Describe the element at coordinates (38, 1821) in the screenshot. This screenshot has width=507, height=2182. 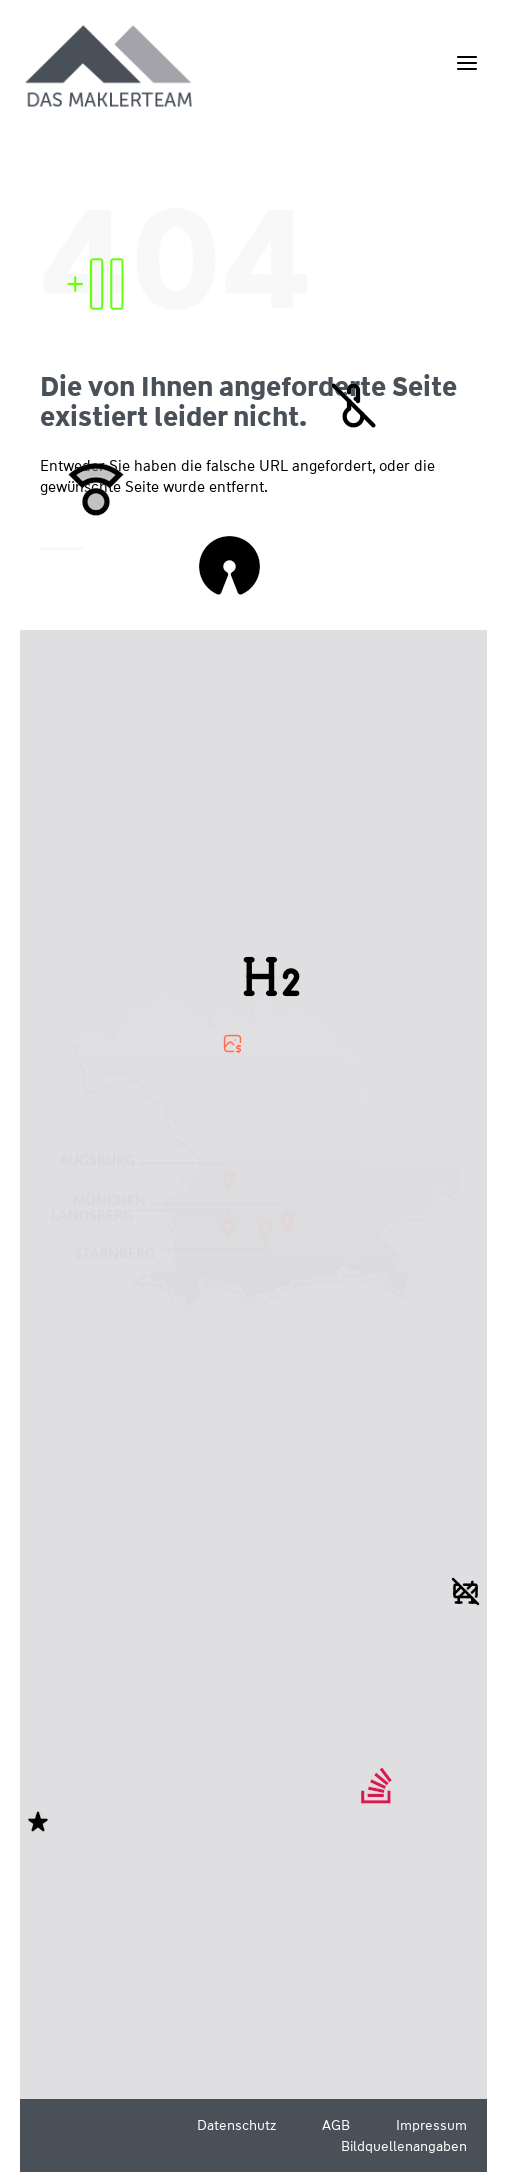
I see `rate or favorite an item` at that location.